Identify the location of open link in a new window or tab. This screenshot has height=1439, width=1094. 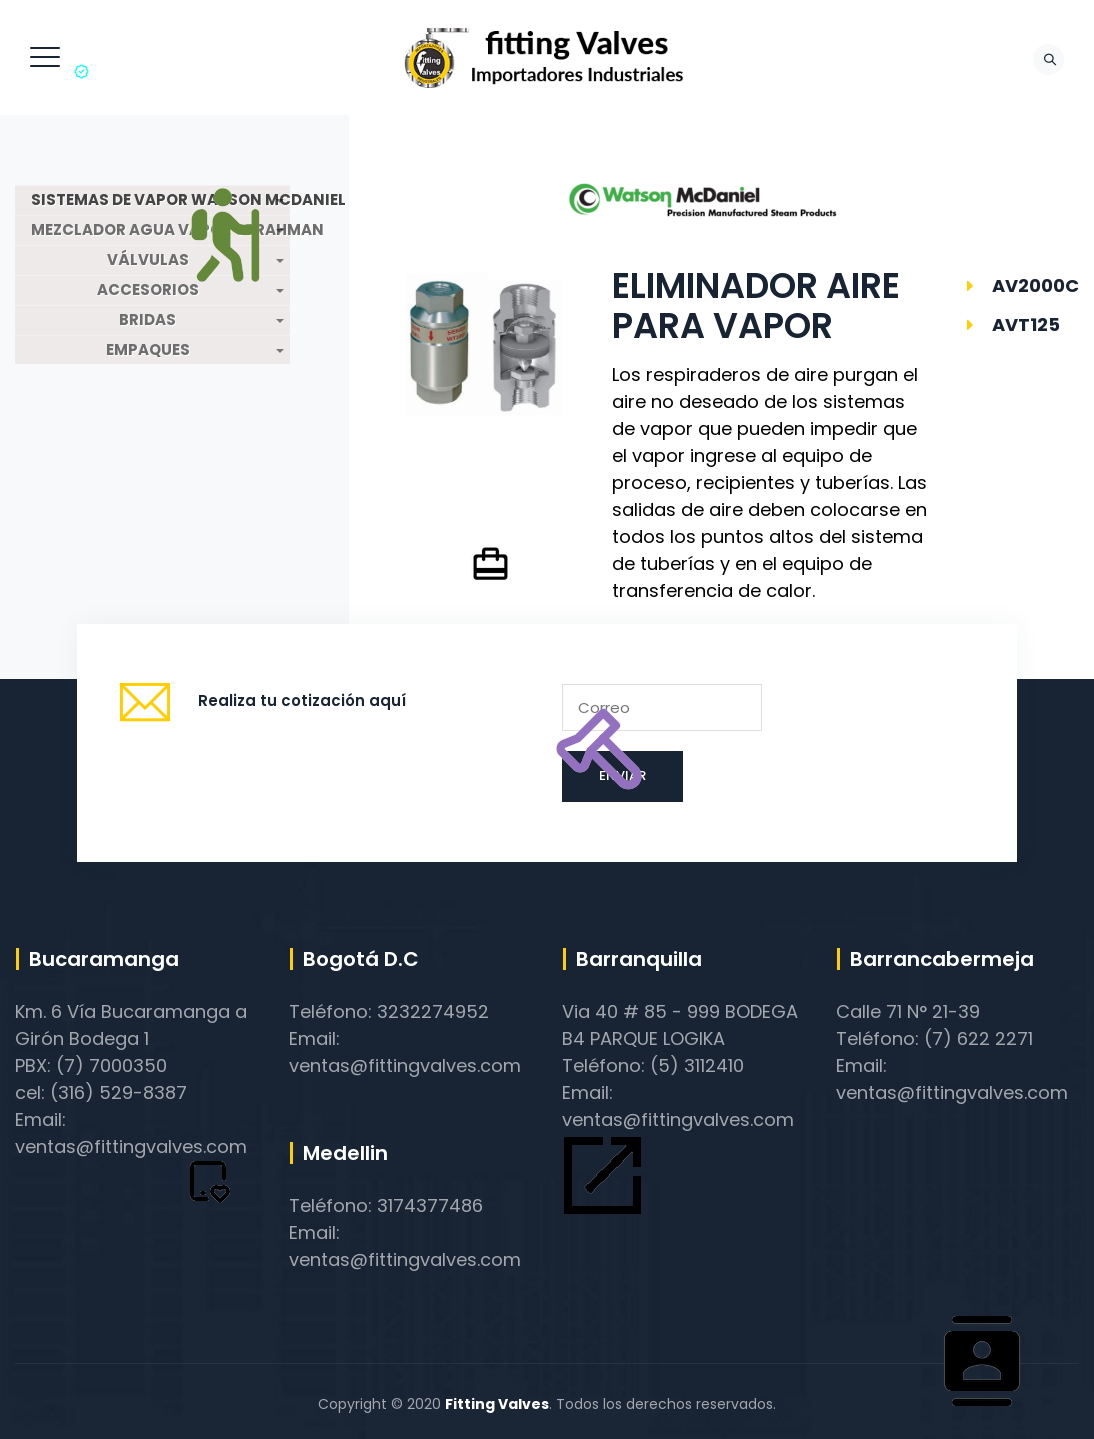
(602, 1175).